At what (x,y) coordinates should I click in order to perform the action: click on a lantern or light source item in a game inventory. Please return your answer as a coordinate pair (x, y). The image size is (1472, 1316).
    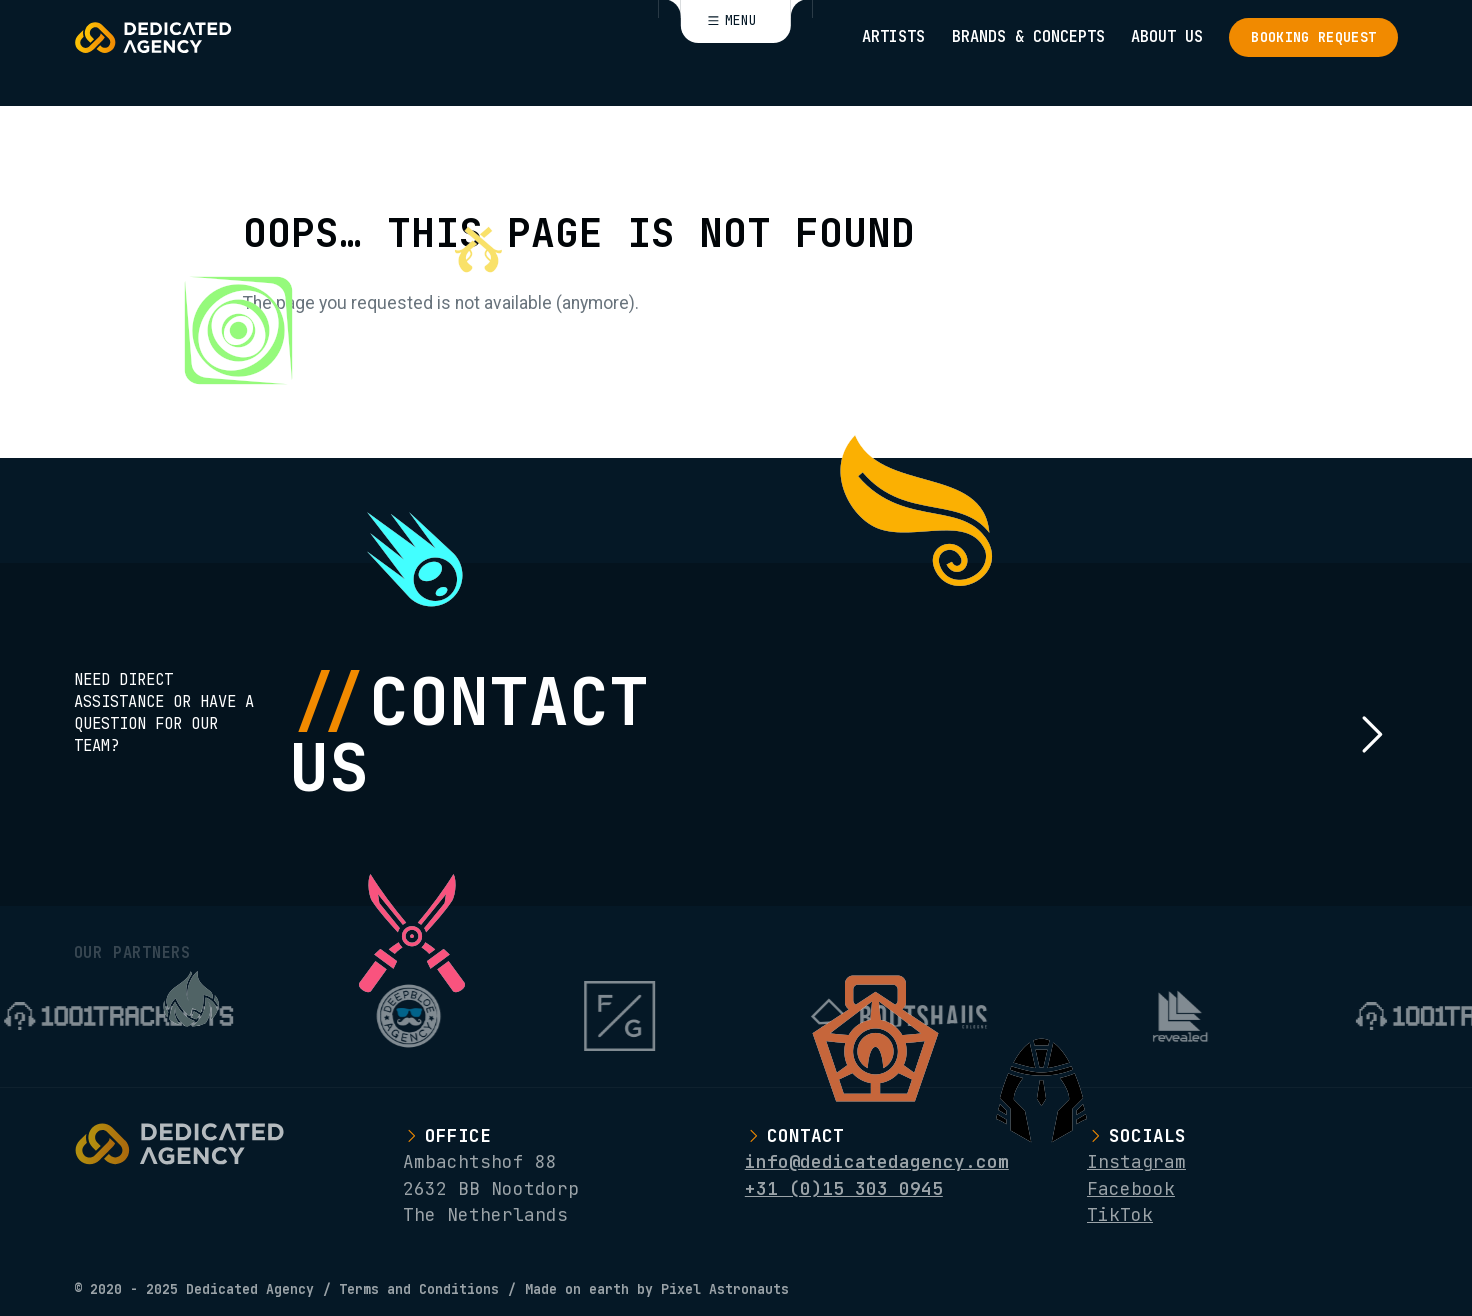
    Looking at the image, I should click on (875, 1038).